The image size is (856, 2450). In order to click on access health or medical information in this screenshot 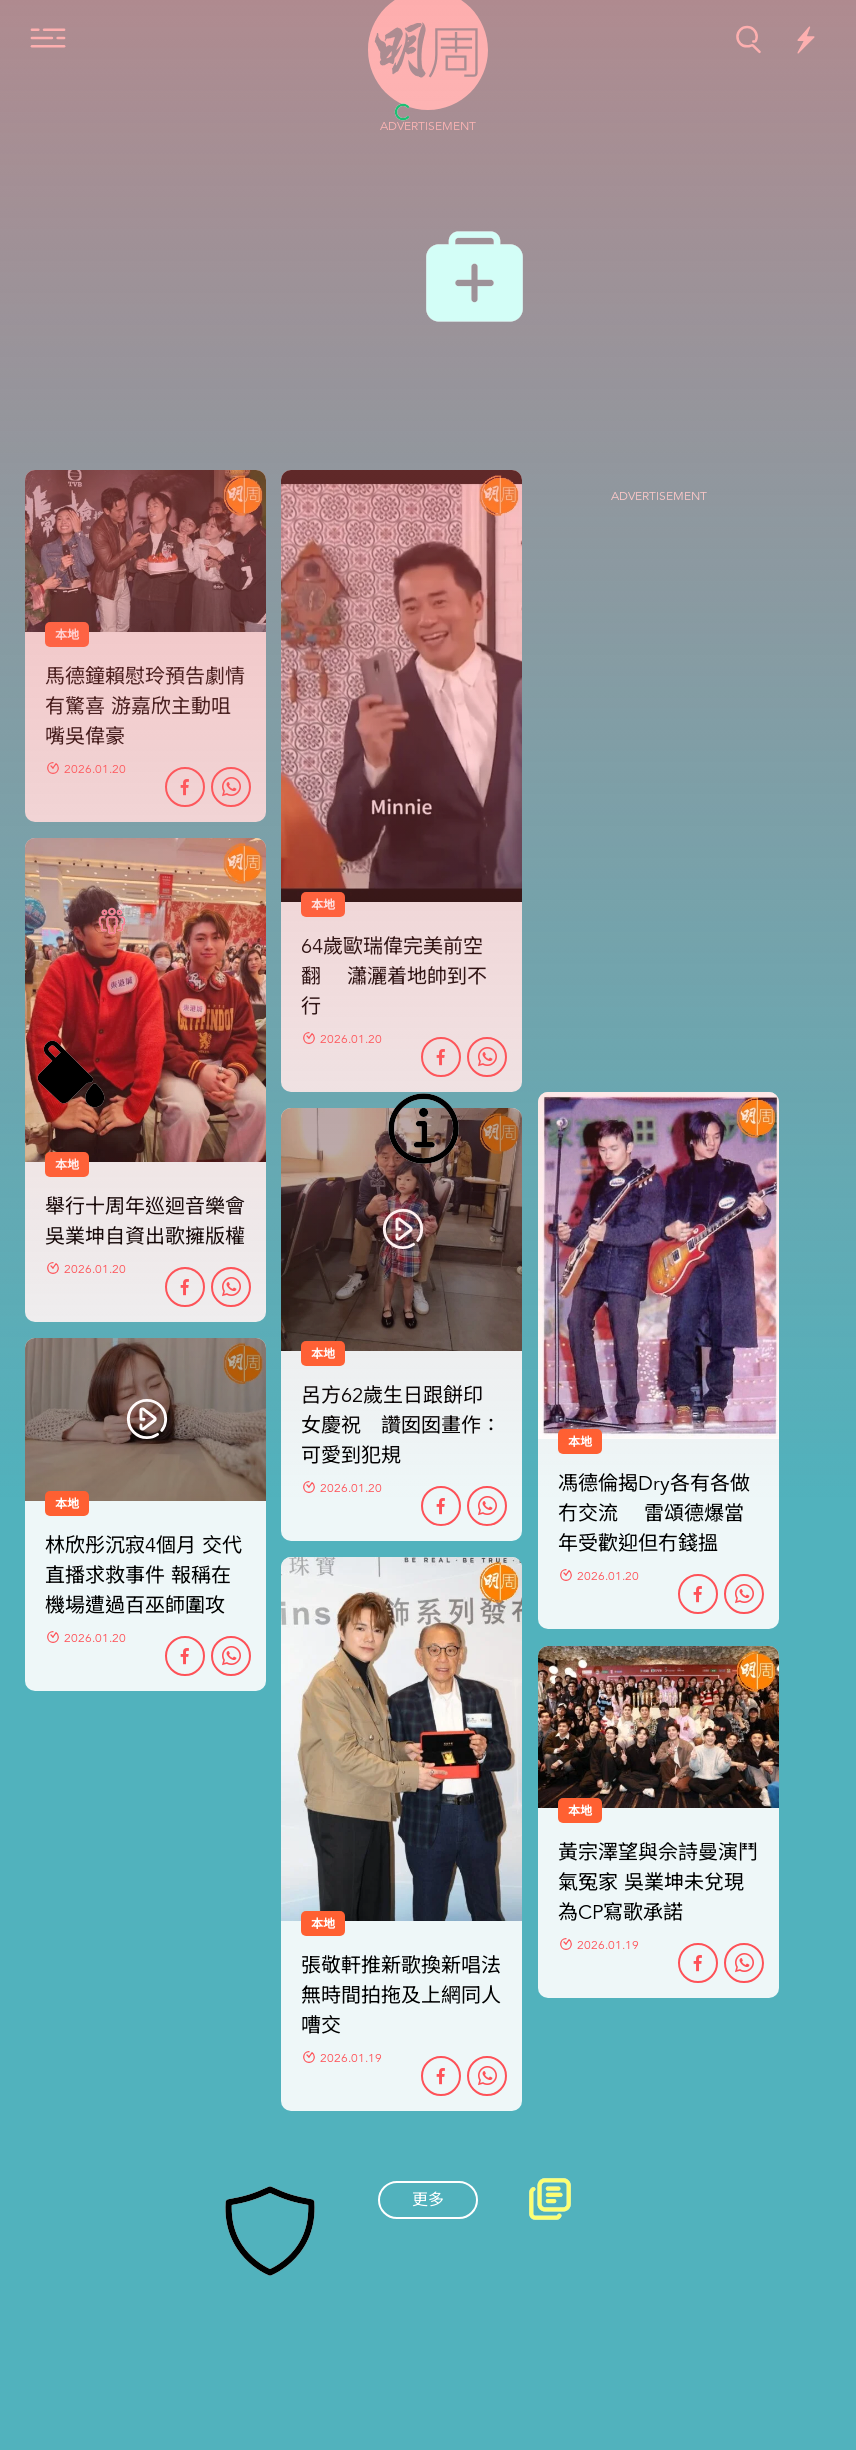, I will do `click(474, 276)`.